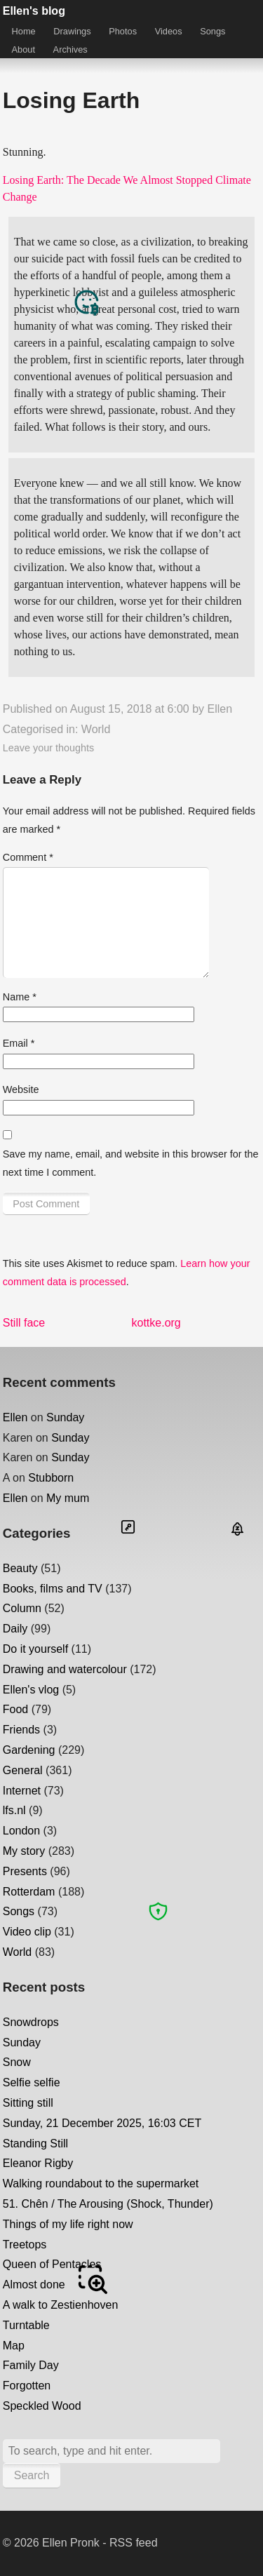 The image size is (263, 2576). Describe the element at coordinates (86, 302) in the screenshot. I see `view bitcoin wallet mood or status` at that location.